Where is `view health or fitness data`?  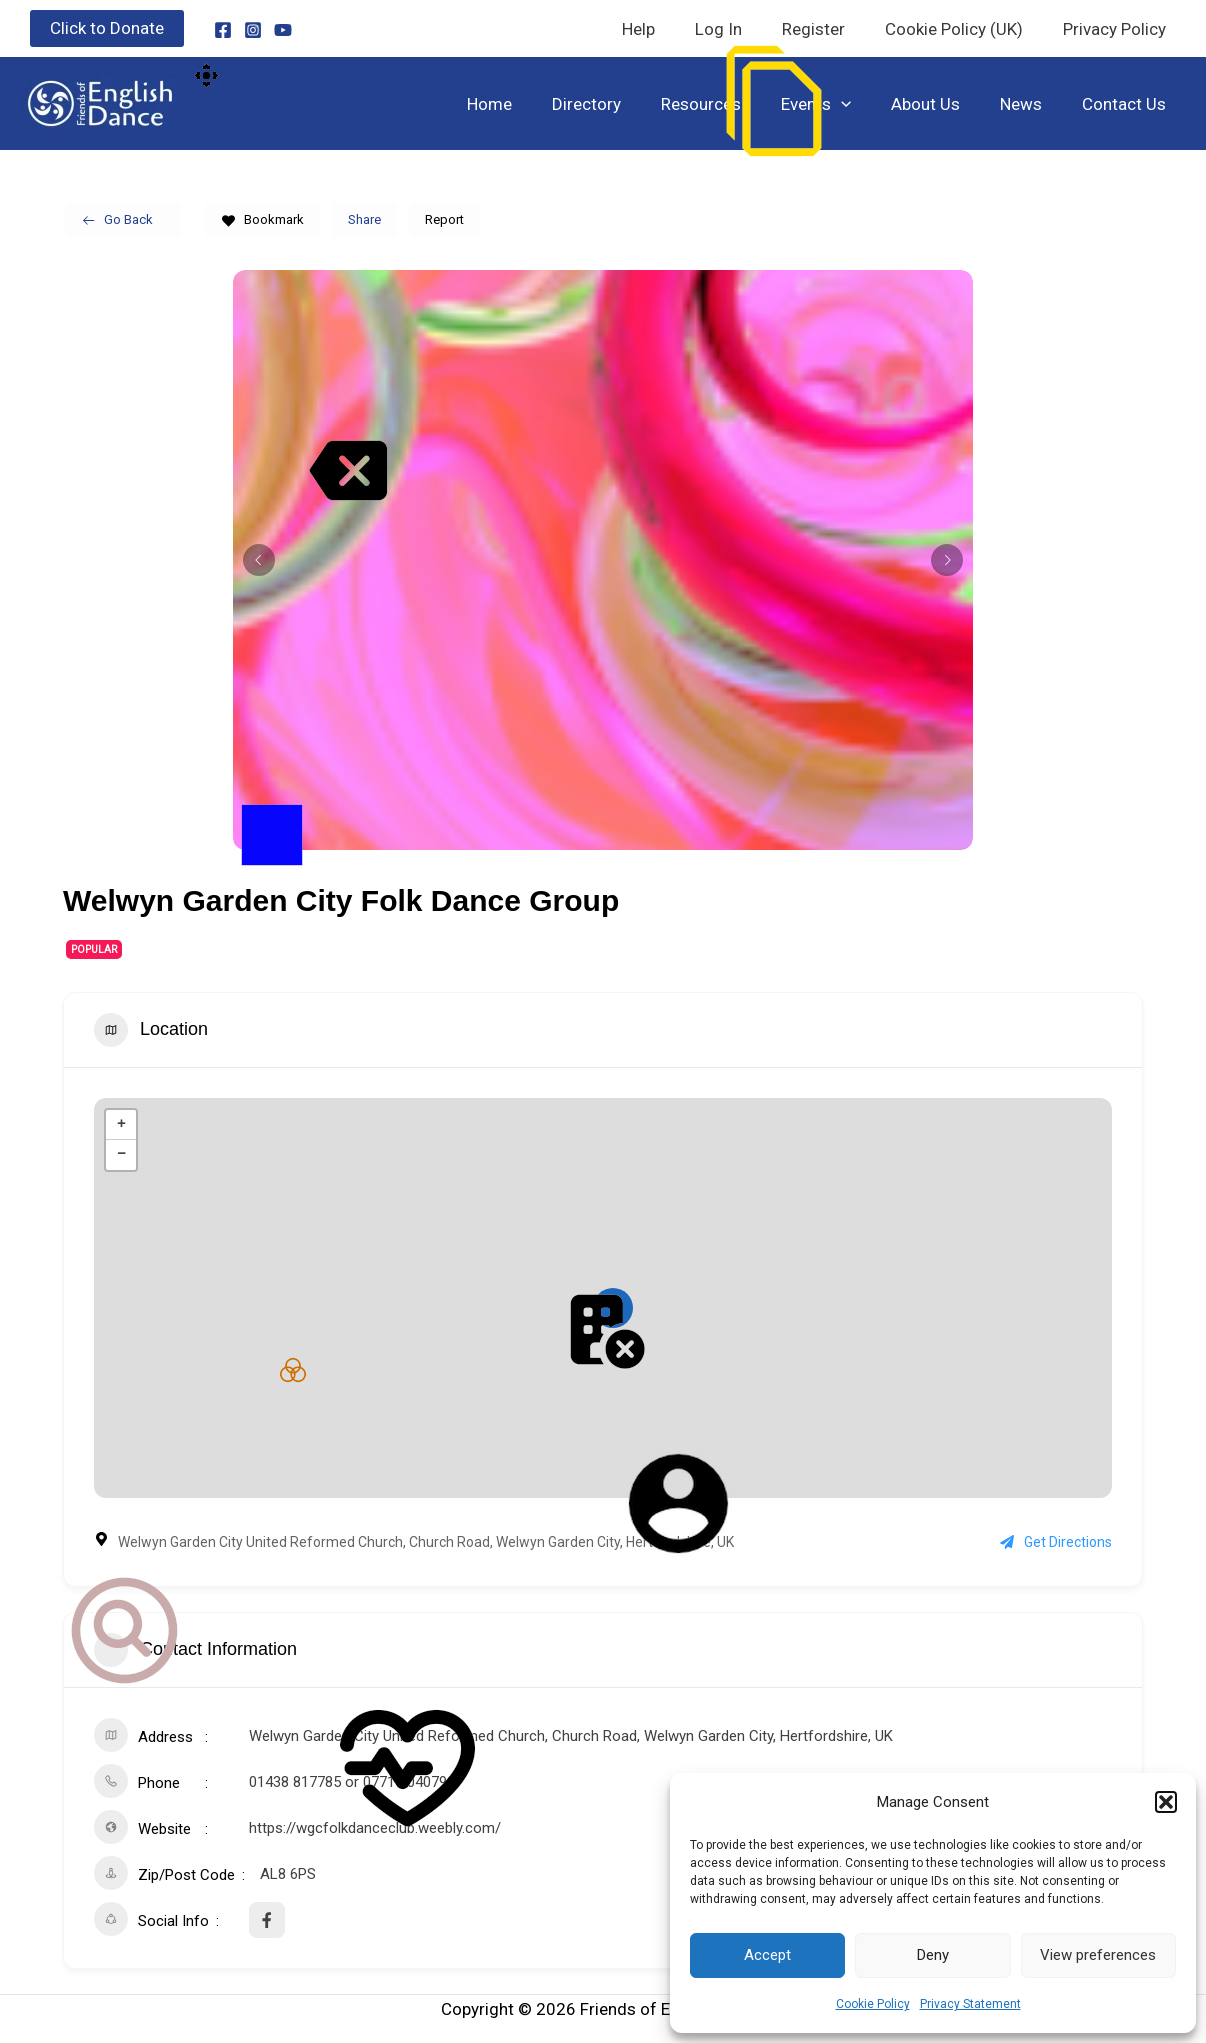
view health or fitness data is located at coordinates (407, 1763).